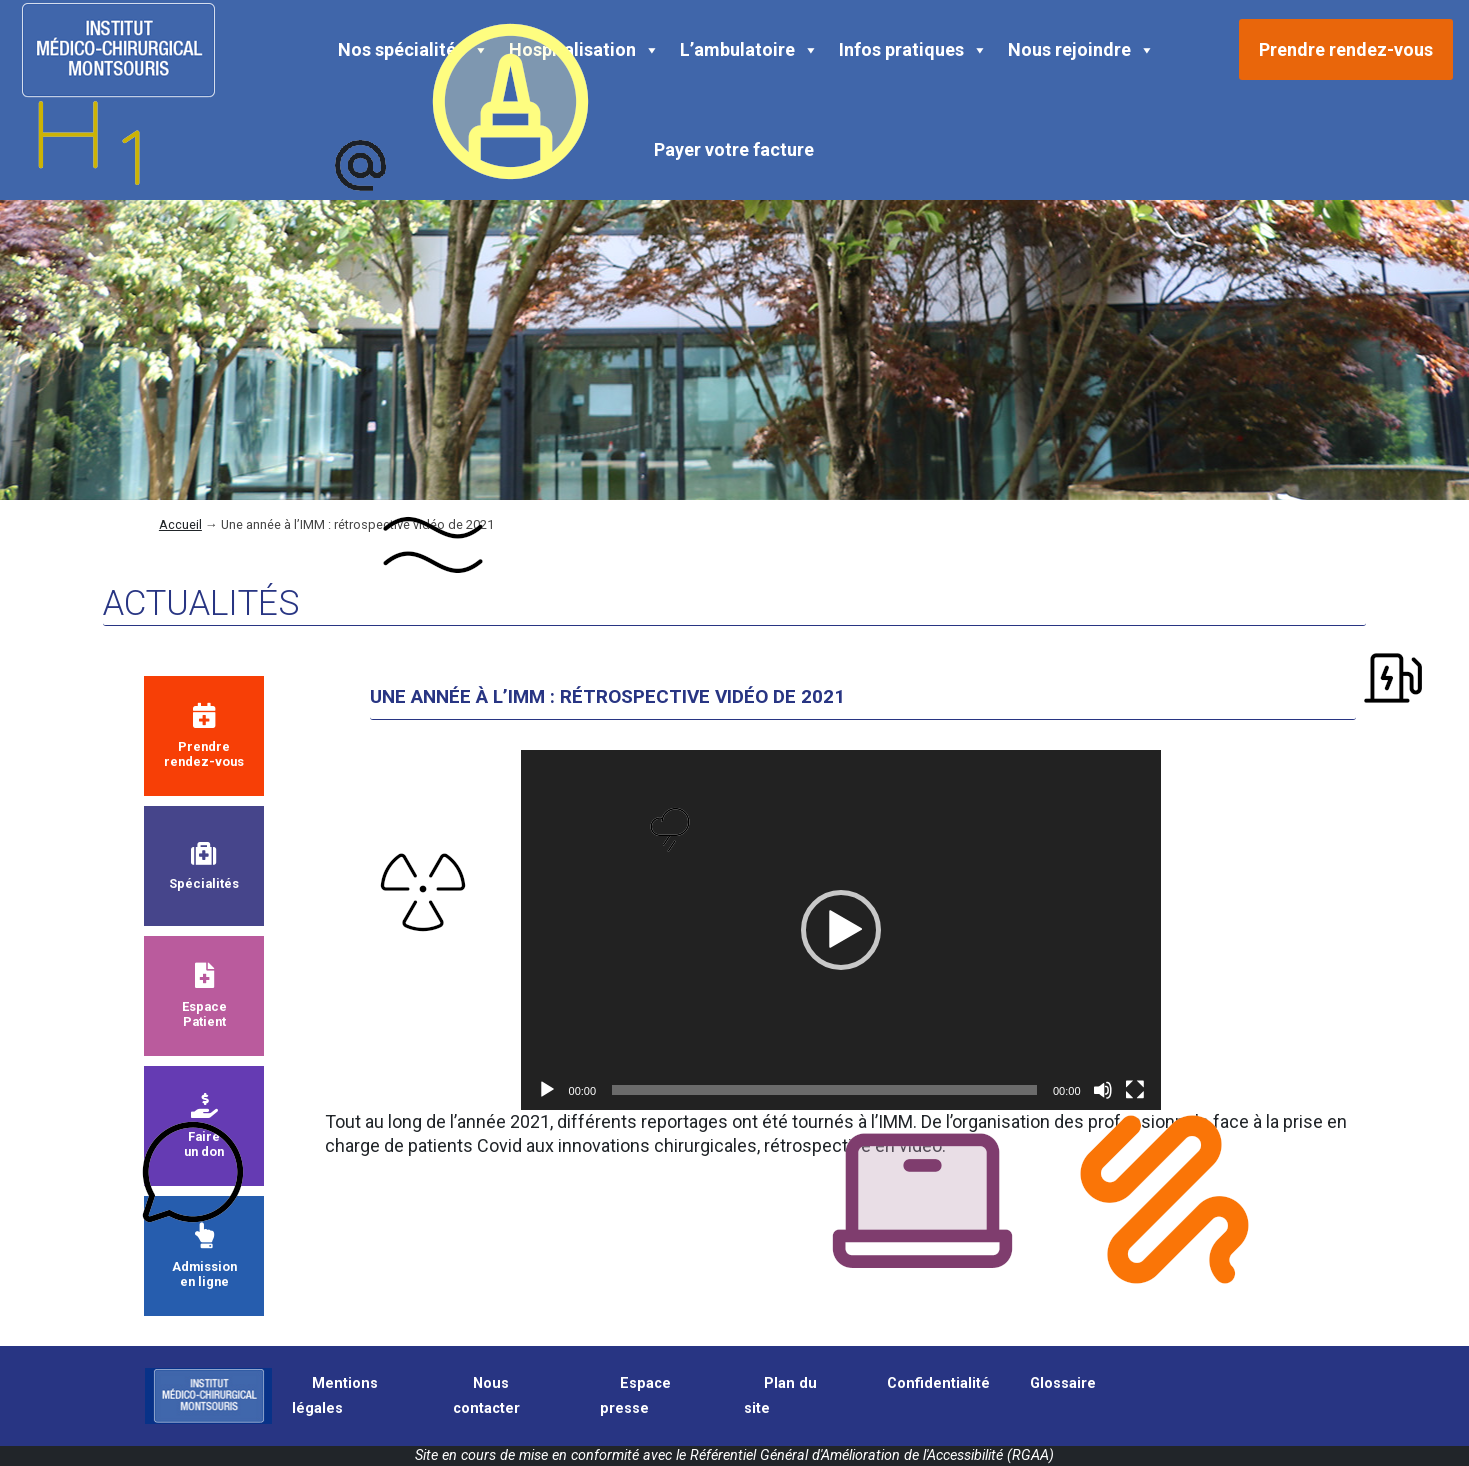 Image resolution: width=1469 pixels, height=1466 pixels. Describe the element at coordinates (87, 141) in the screenshot. I see `format text as heading level 1` at that location.